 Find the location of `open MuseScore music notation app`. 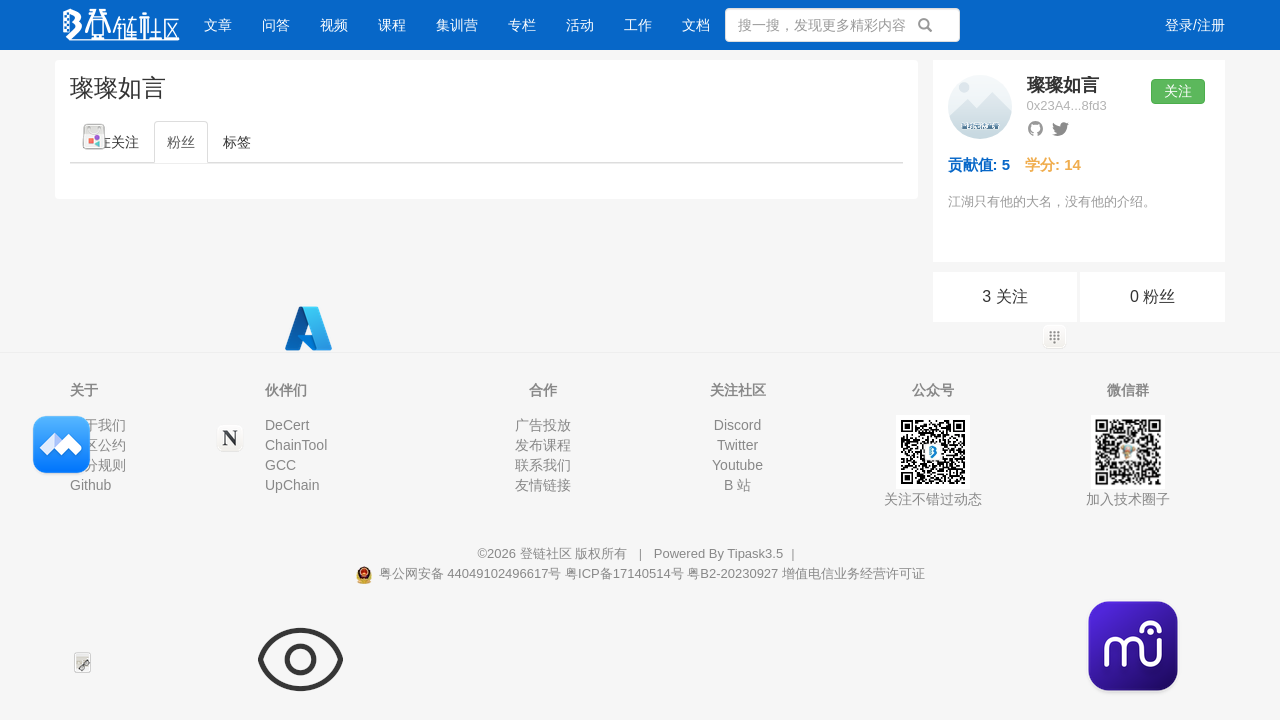

open MuseScore music notation app is located at coordinates (1133, 646).